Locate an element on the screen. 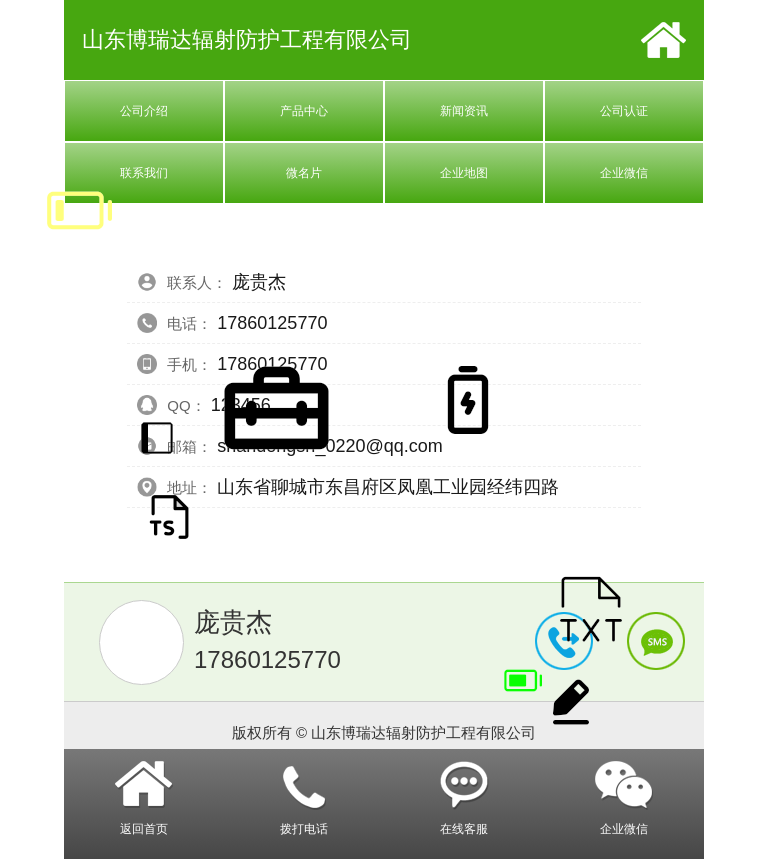  typescript source file is located at coordinates (170, 517).